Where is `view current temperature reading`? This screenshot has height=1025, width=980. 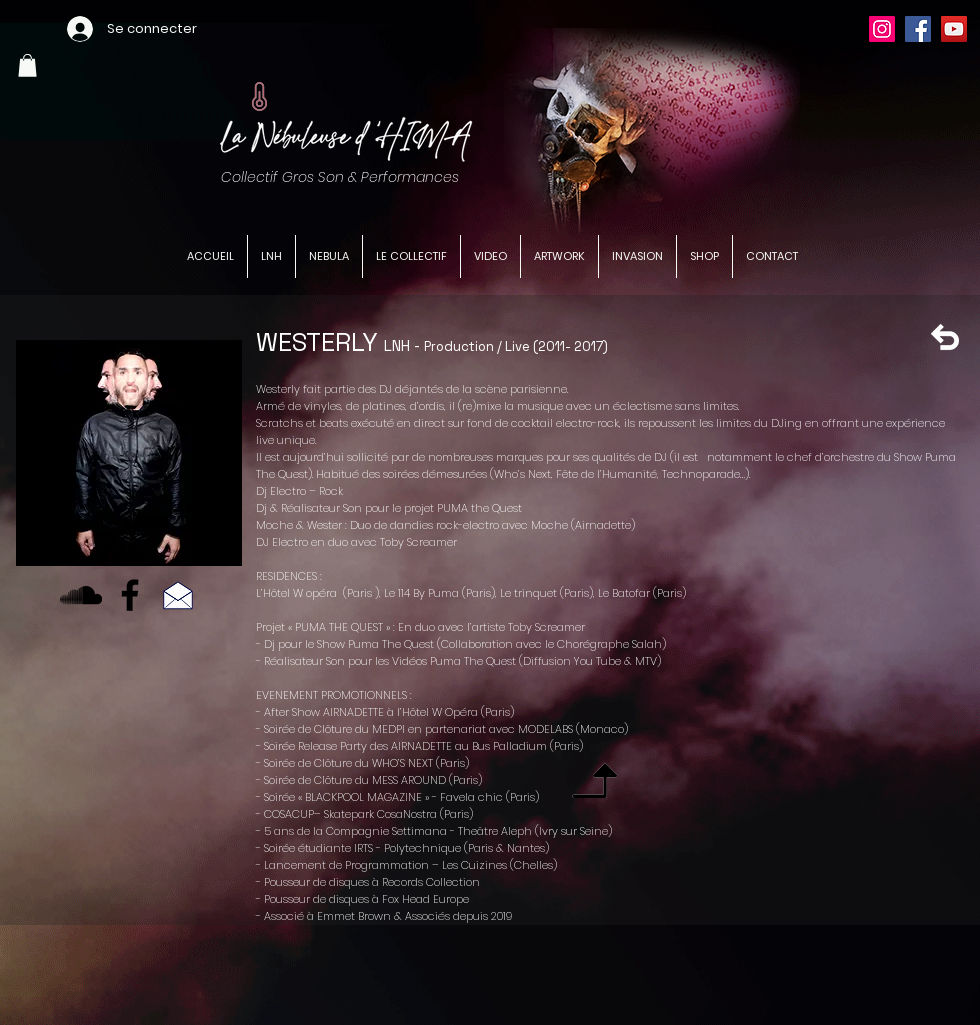 view current temperature reading is located at coordinates (259, 96).